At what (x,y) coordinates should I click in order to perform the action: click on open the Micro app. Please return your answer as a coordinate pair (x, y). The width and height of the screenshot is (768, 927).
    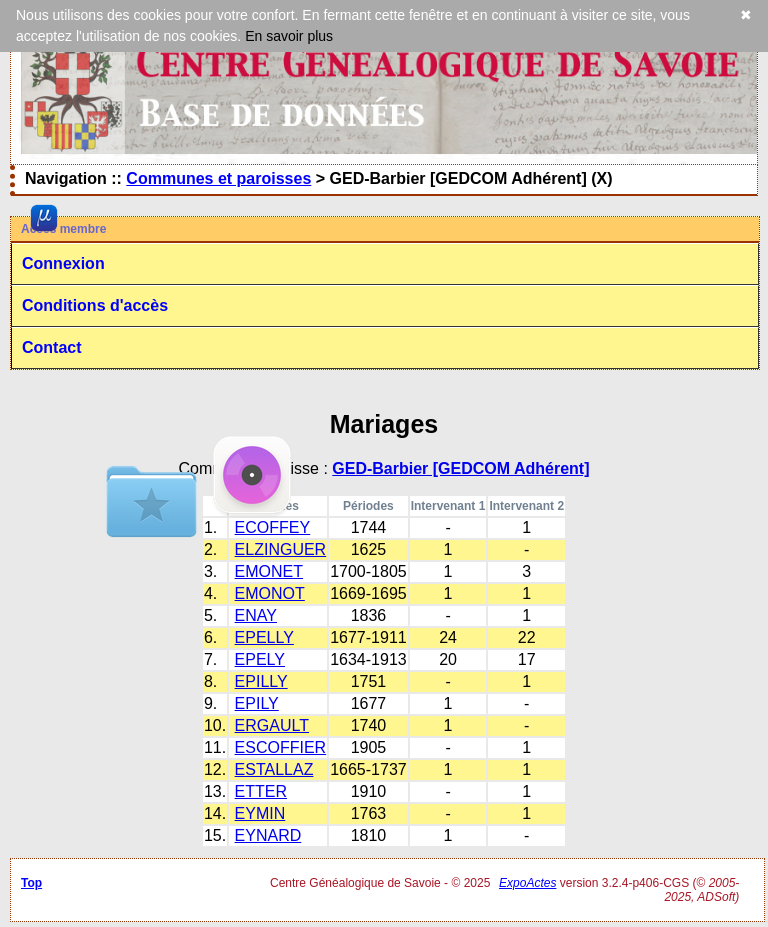
    Looking at the image, I should click on (44, 218).